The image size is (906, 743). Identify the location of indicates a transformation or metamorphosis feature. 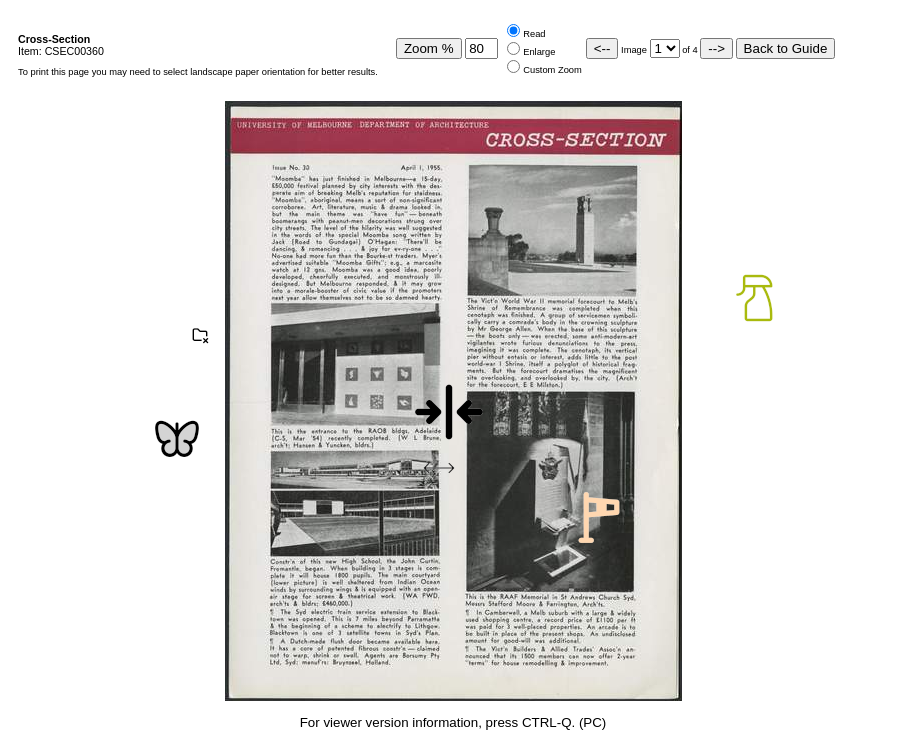
(177, 438).